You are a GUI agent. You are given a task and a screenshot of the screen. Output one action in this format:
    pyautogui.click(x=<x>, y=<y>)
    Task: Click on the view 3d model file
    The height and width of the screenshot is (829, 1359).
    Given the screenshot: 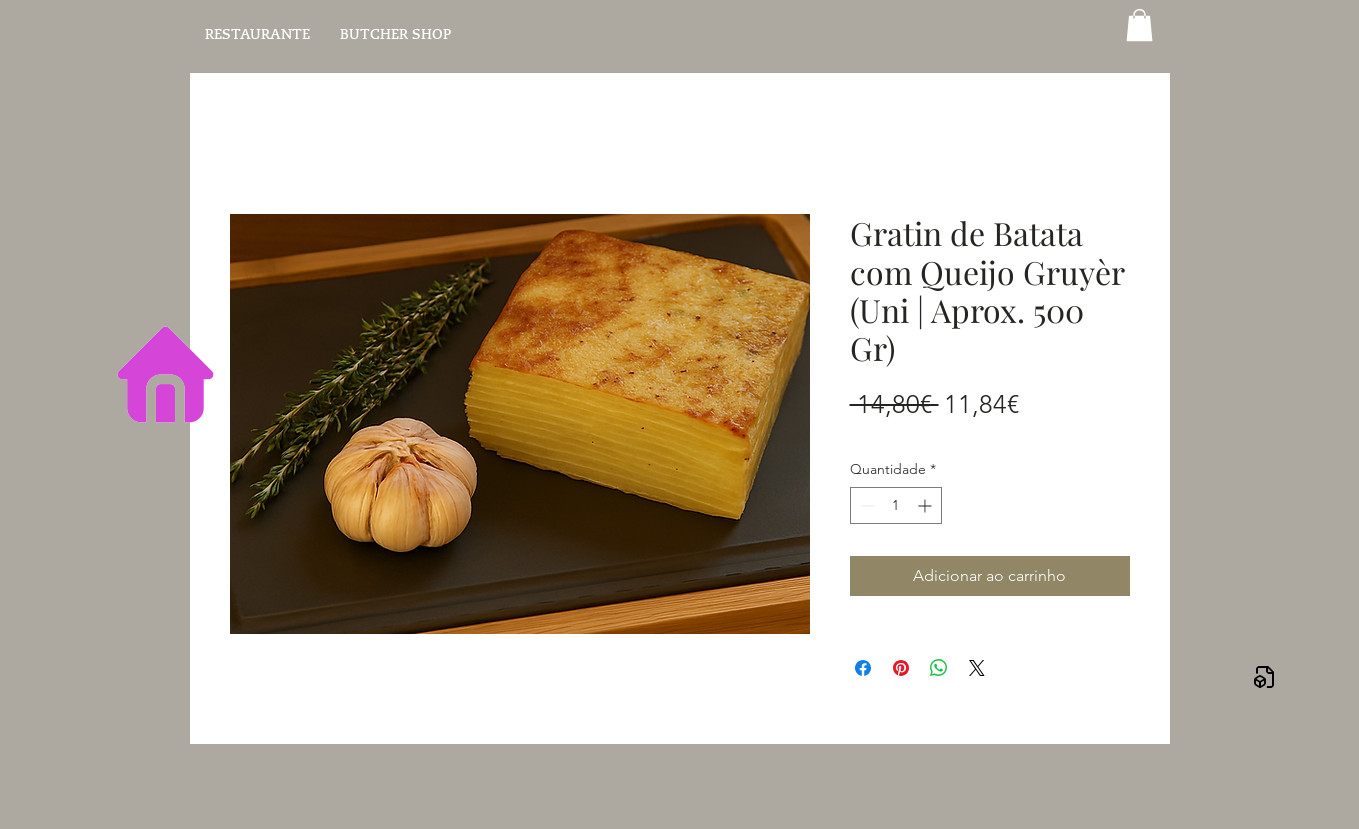 What is the action you would take?
    pyautogui.click(x=1265, y=677)
    